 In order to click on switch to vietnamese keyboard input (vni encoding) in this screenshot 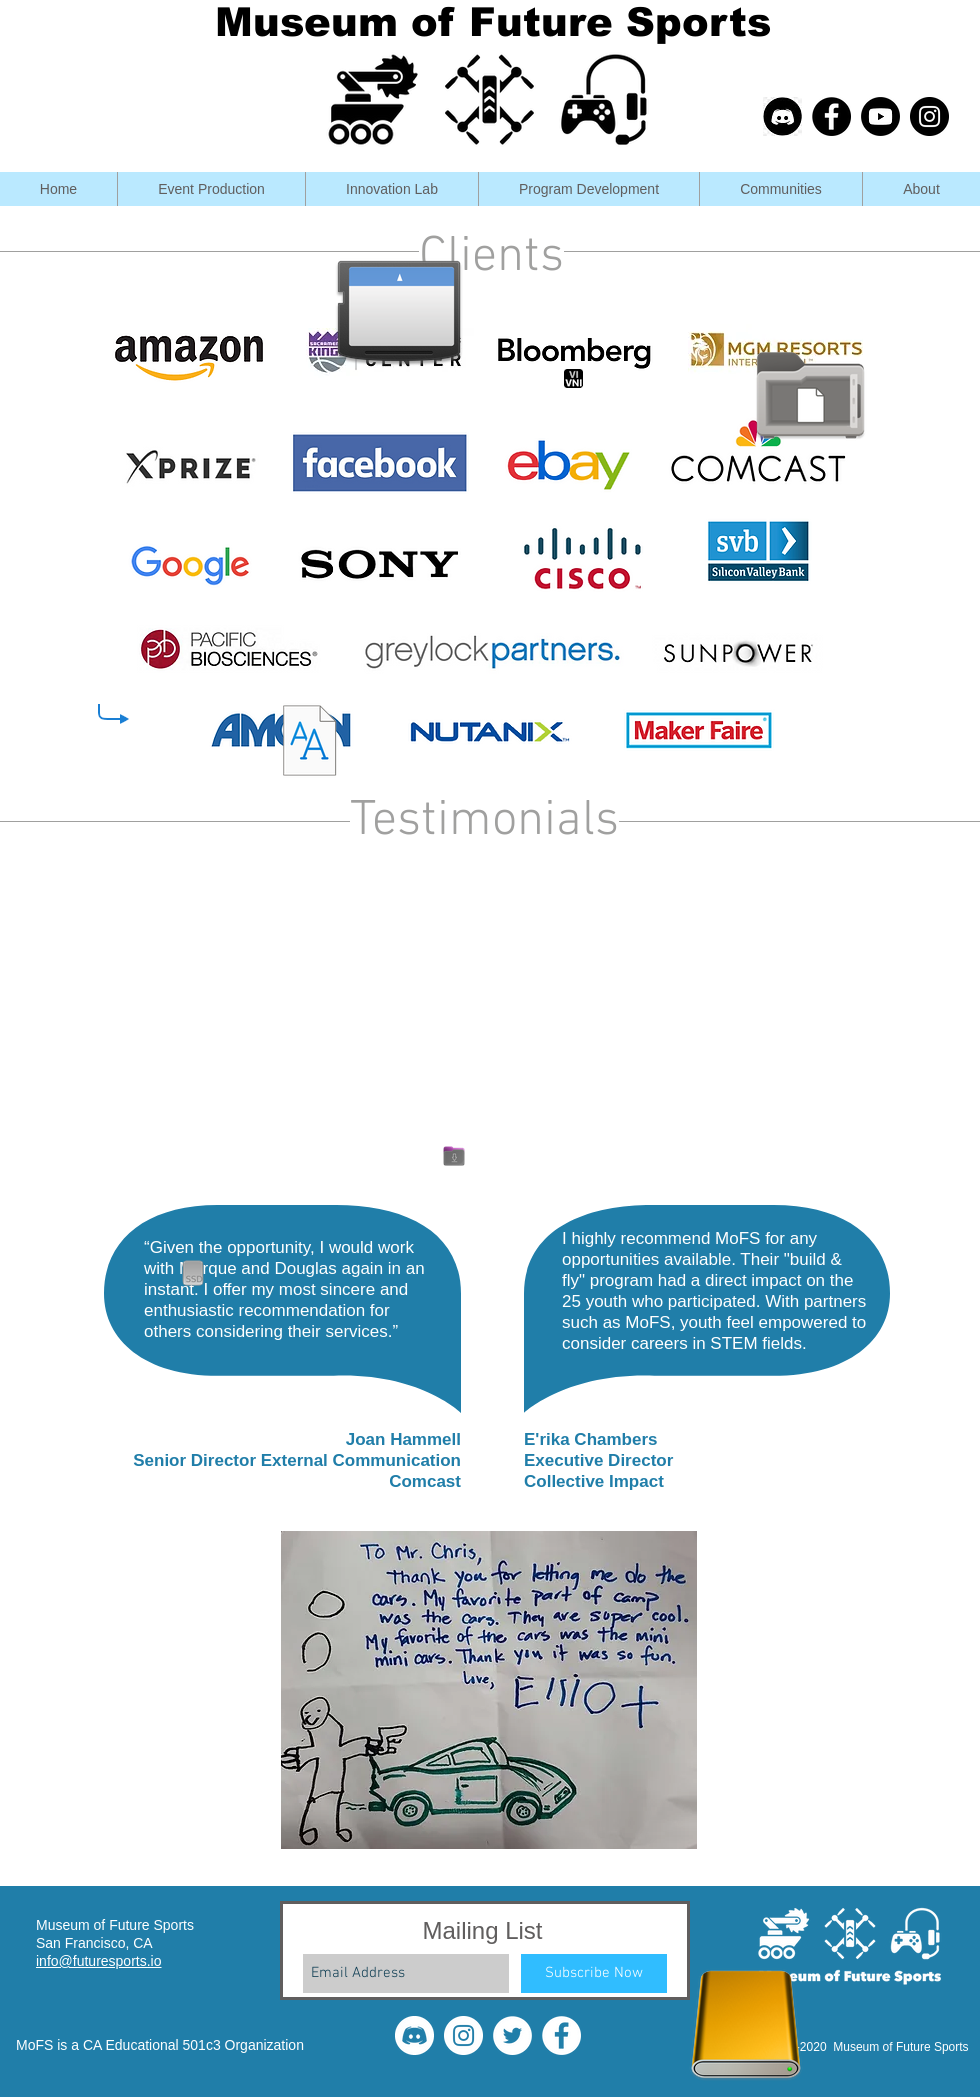, I will do `click(573, 378)`.